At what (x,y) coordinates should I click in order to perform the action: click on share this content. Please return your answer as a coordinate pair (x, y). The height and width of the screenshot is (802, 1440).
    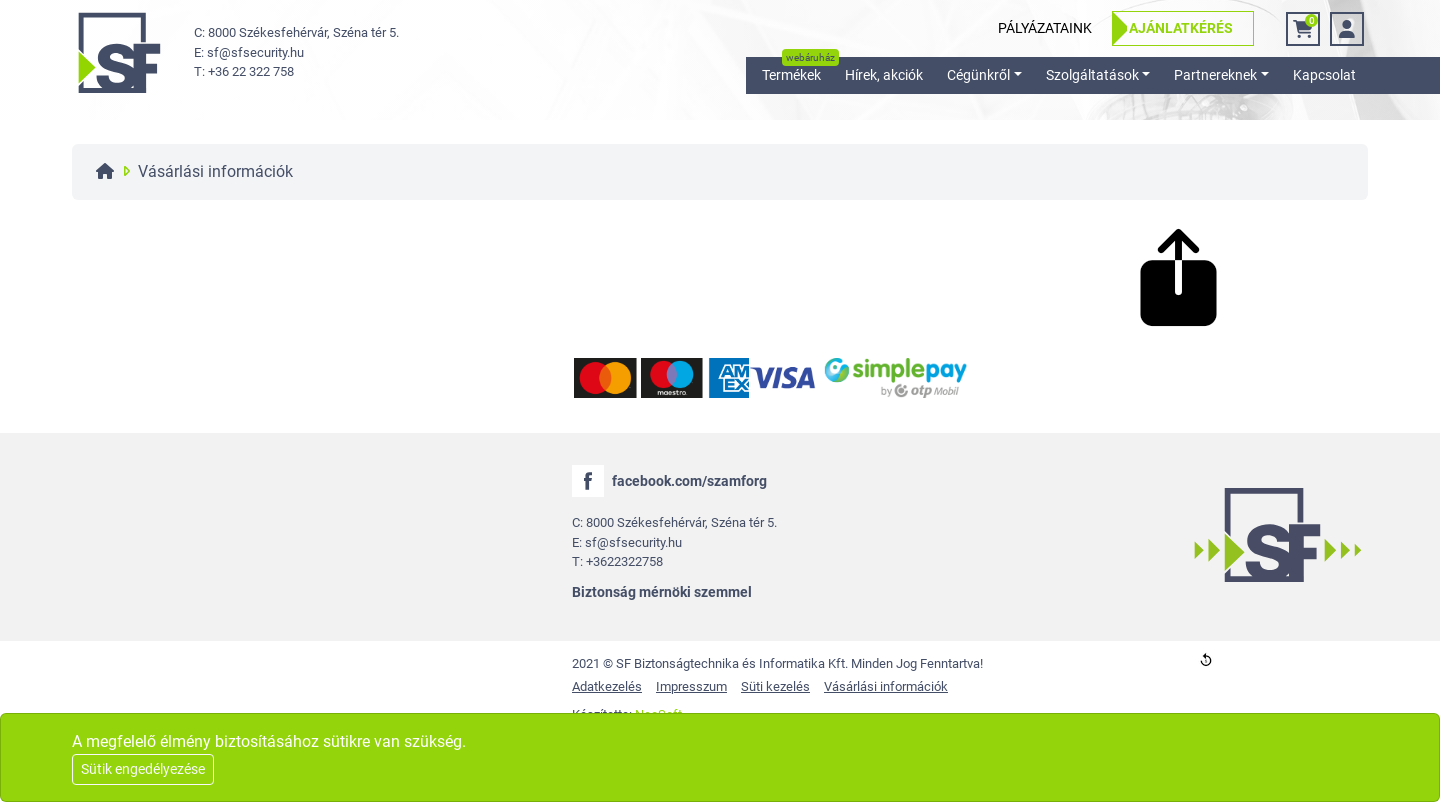
    Looking at the image, I should click on (1178, 277).